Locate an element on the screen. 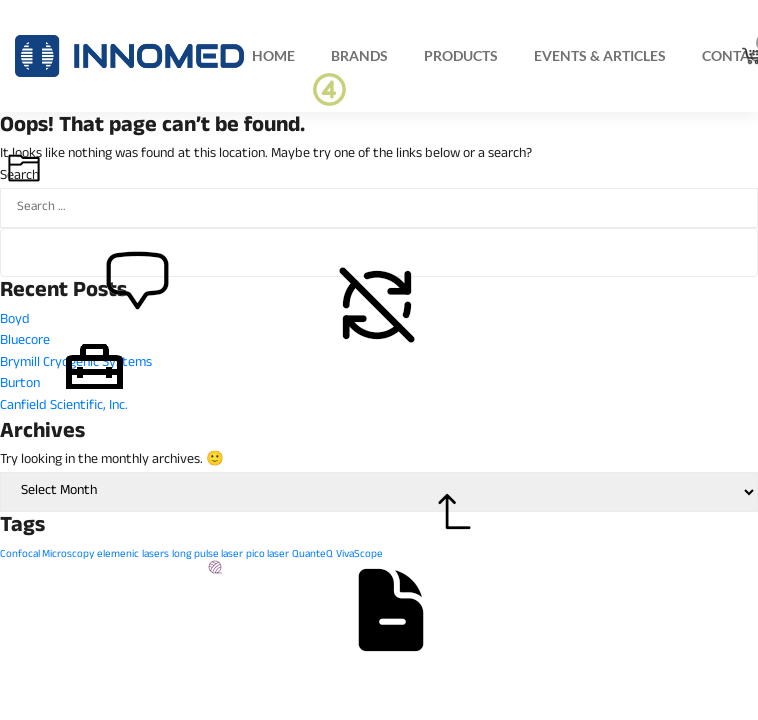 This screenshot has height=720, width=758. remove content from a document is located at coordinates (391, 610).